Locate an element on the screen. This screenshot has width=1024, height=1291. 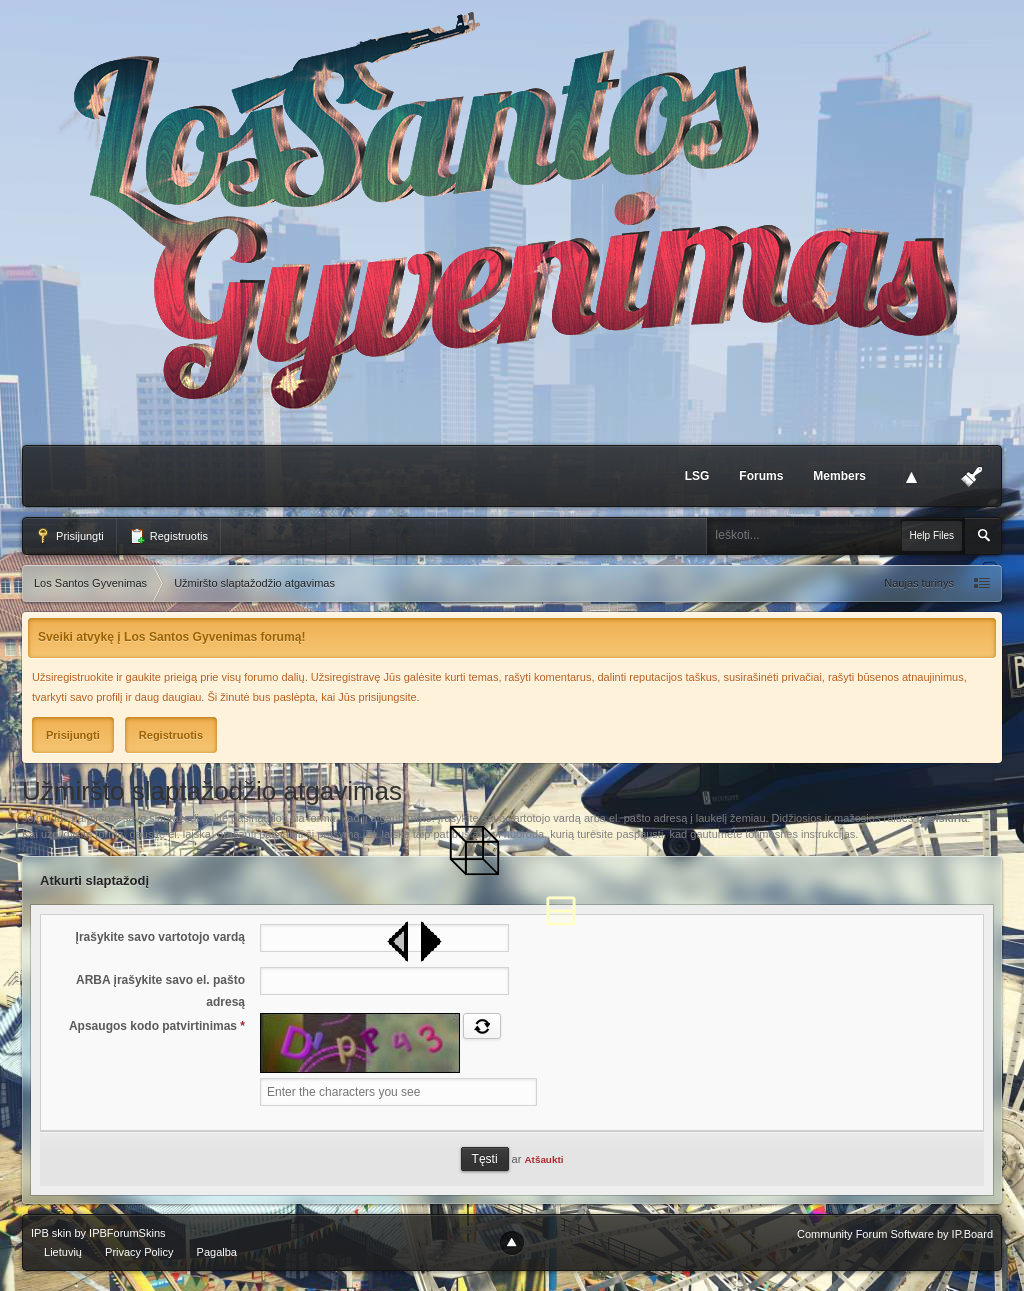
view 3D model or object is located at coordinates (474, 850).